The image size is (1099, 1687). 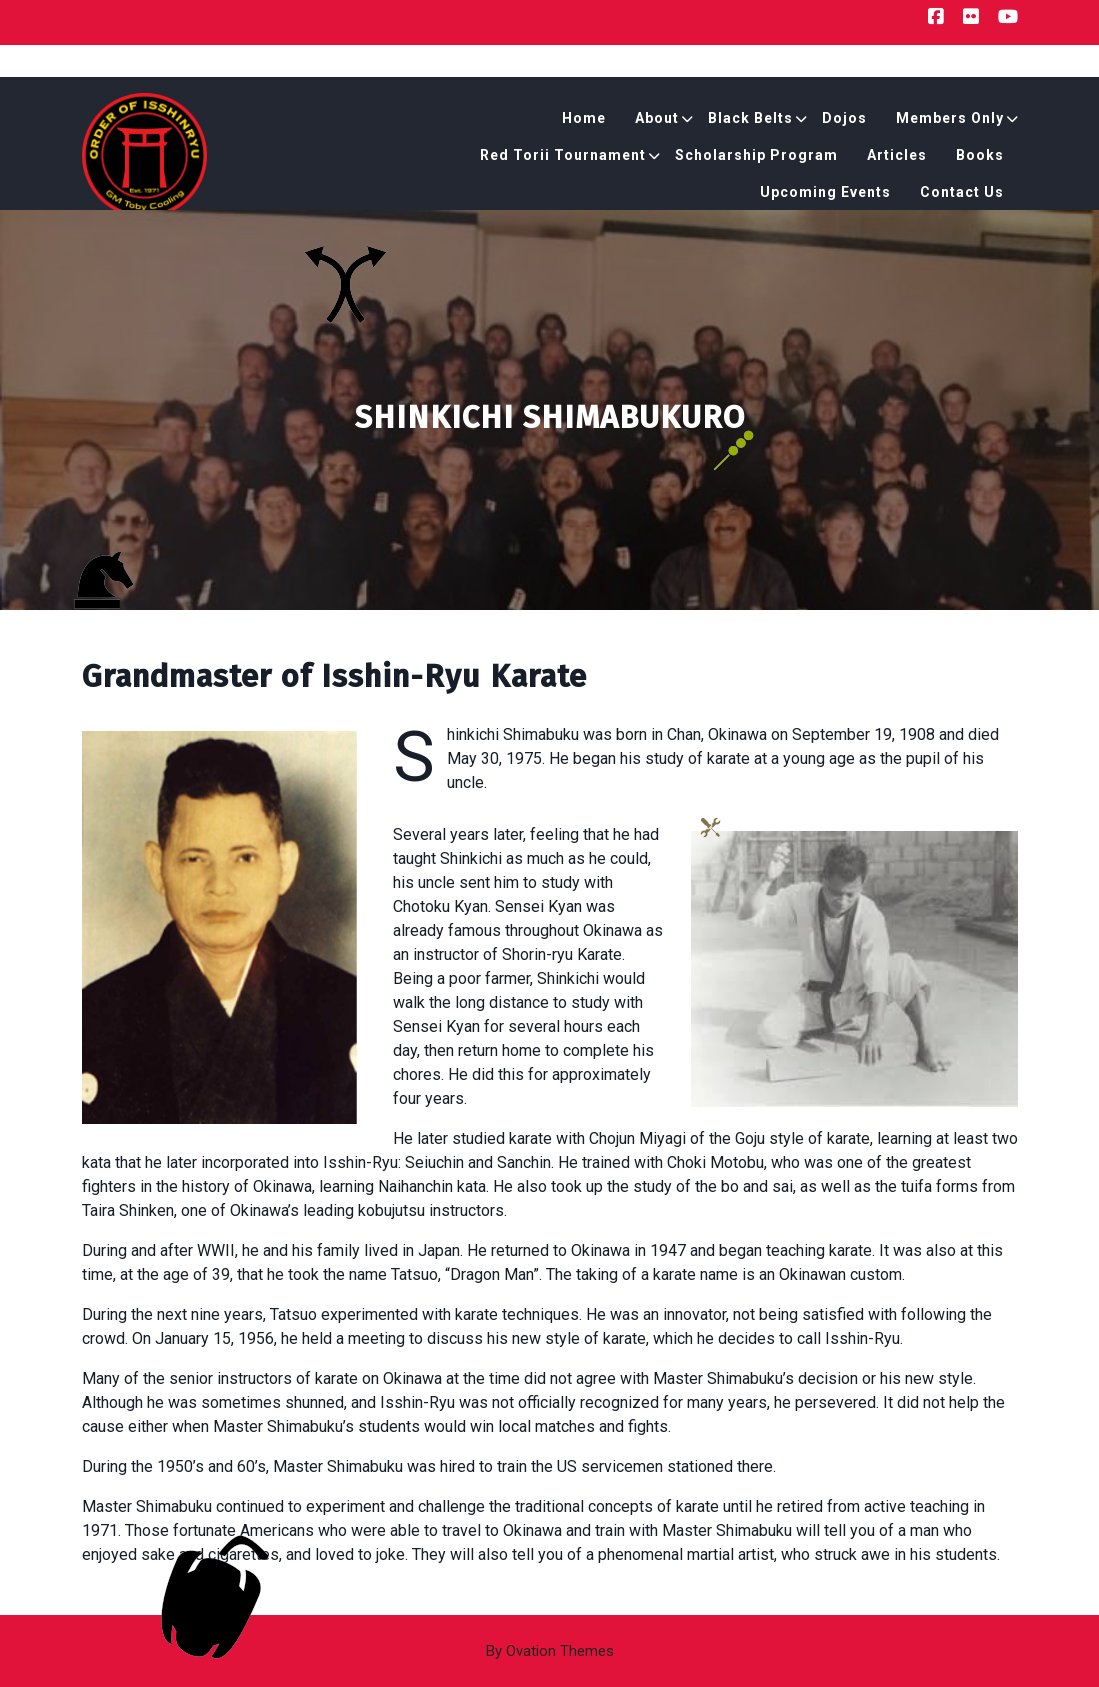 I want to click on Japanese dango food item in a restaurant or food delivery app, so click(x=733, y=450).